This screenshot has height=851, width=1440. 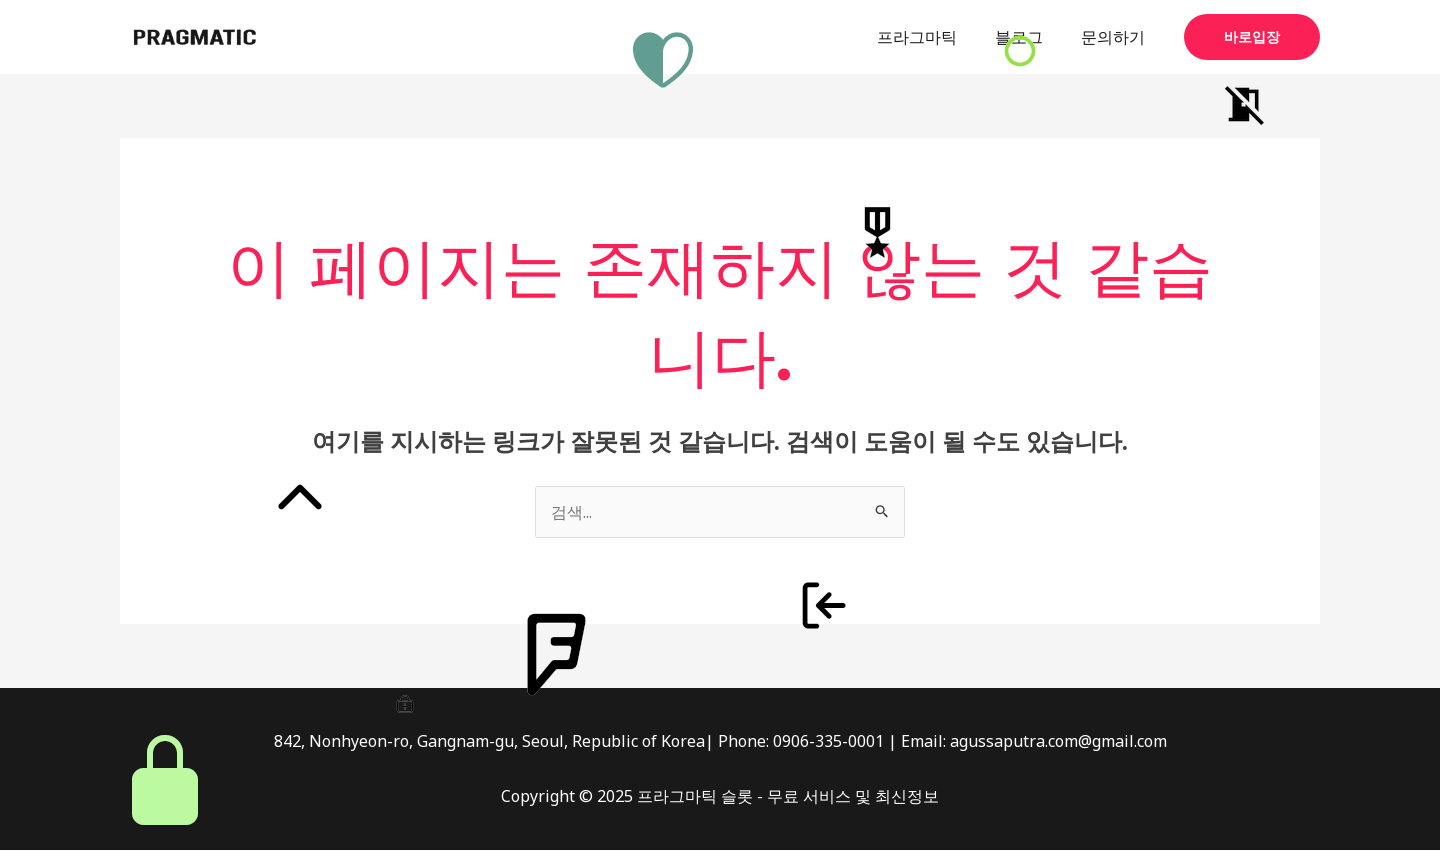 I want to click on collapse an expanded section, so click(x=300, y=497).